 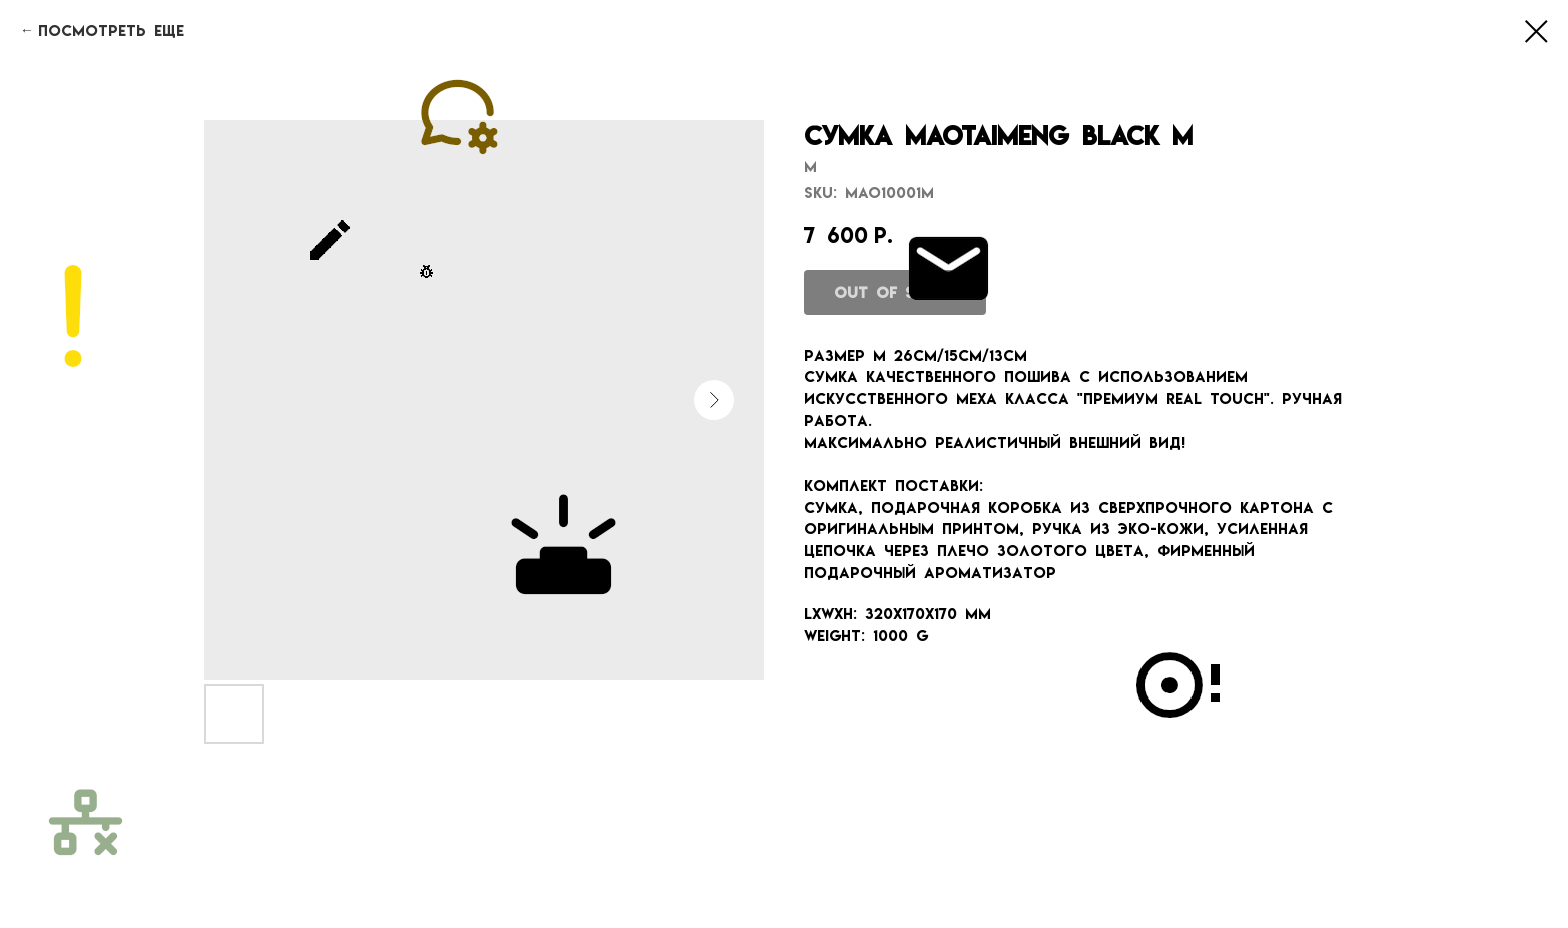 I want to click on network connection error or failure, so click(x=85, y=823).